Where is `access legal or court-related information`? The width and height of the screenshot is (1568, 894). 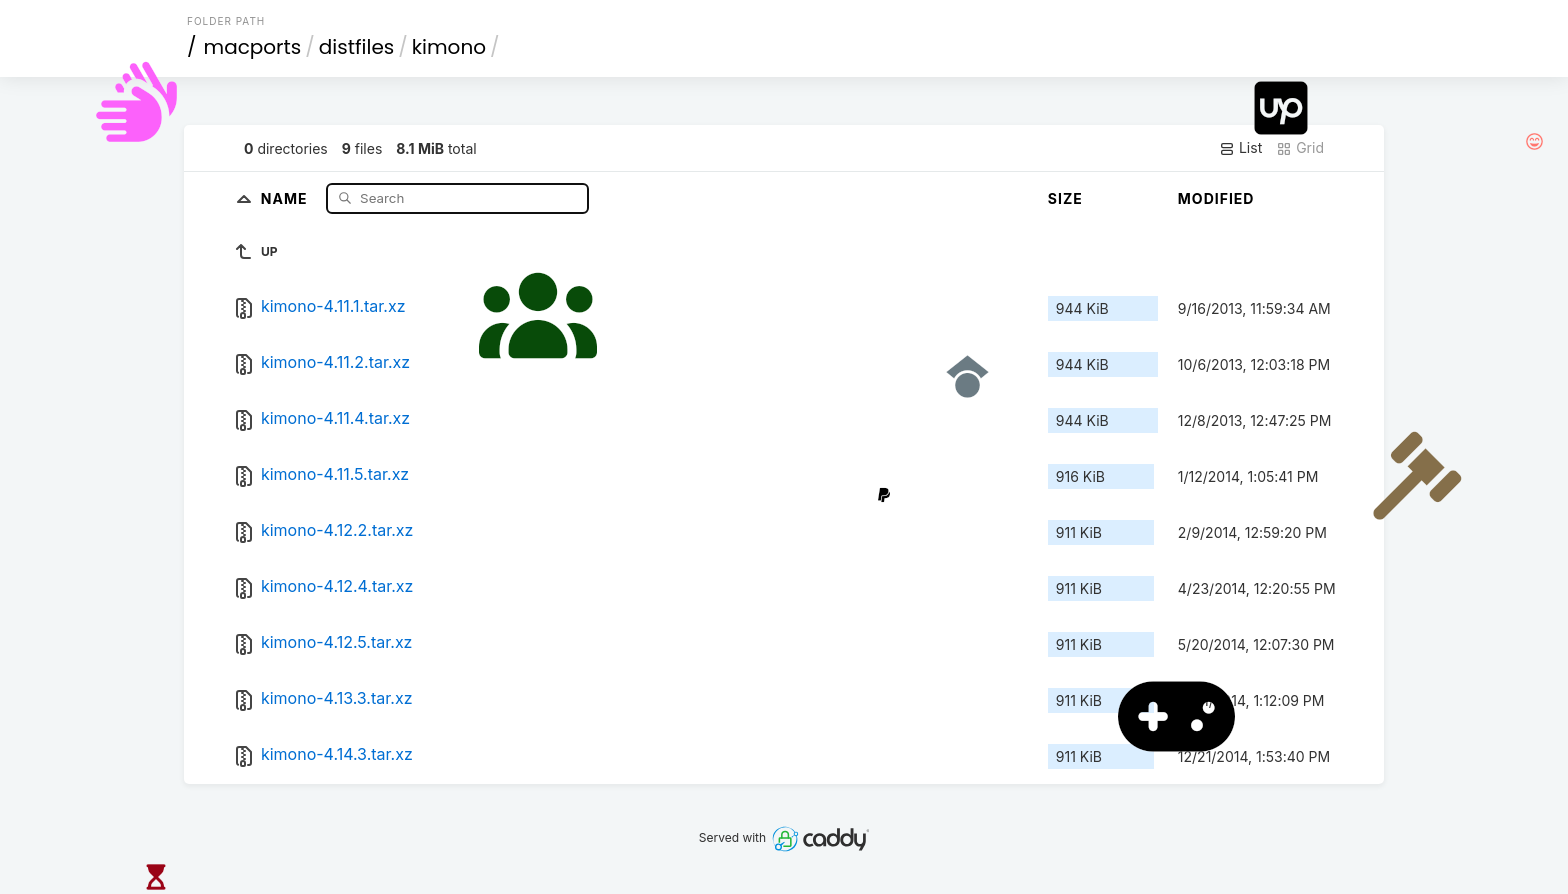
access legal or court-related information is located at coordinates (1414, 478).